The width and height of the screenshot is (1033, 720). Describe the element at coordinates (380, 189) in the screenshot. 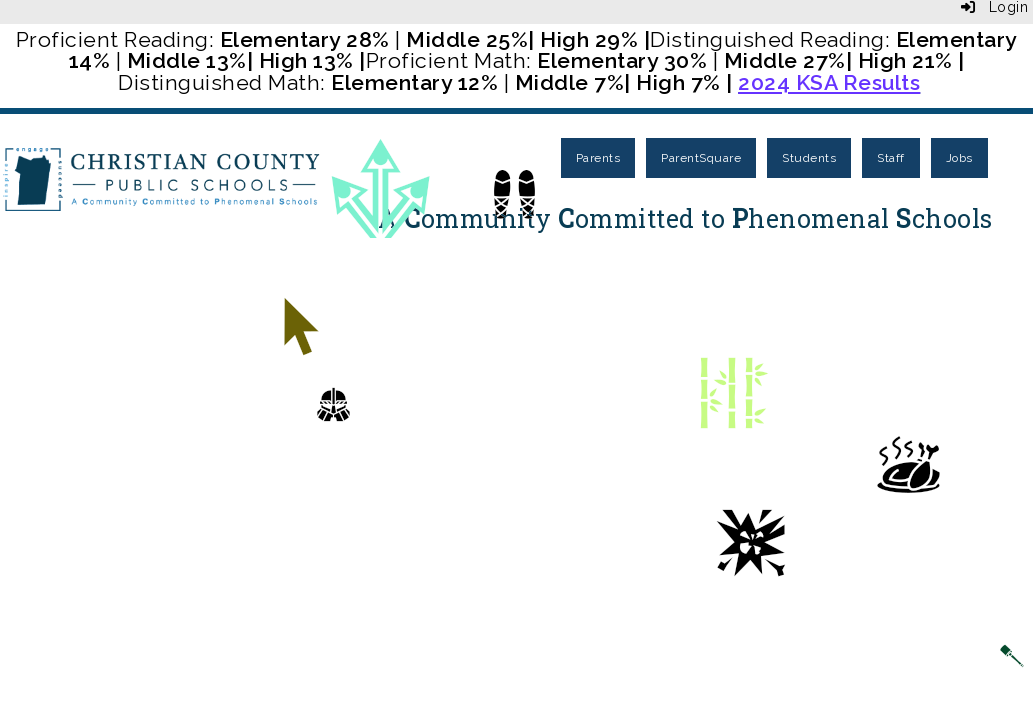

I see `indicates branching paths or multiple outcomes` at that location.